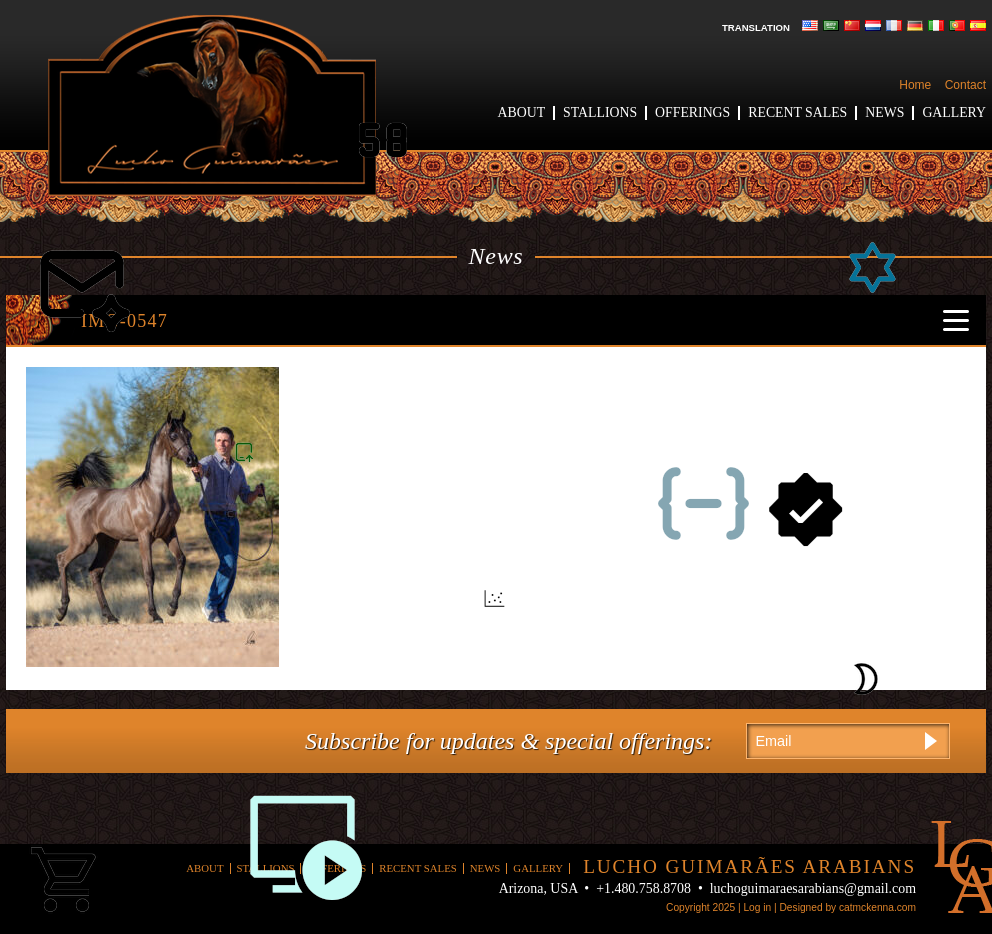  I want to click on view nearby grocery stores, so click(66, 879).